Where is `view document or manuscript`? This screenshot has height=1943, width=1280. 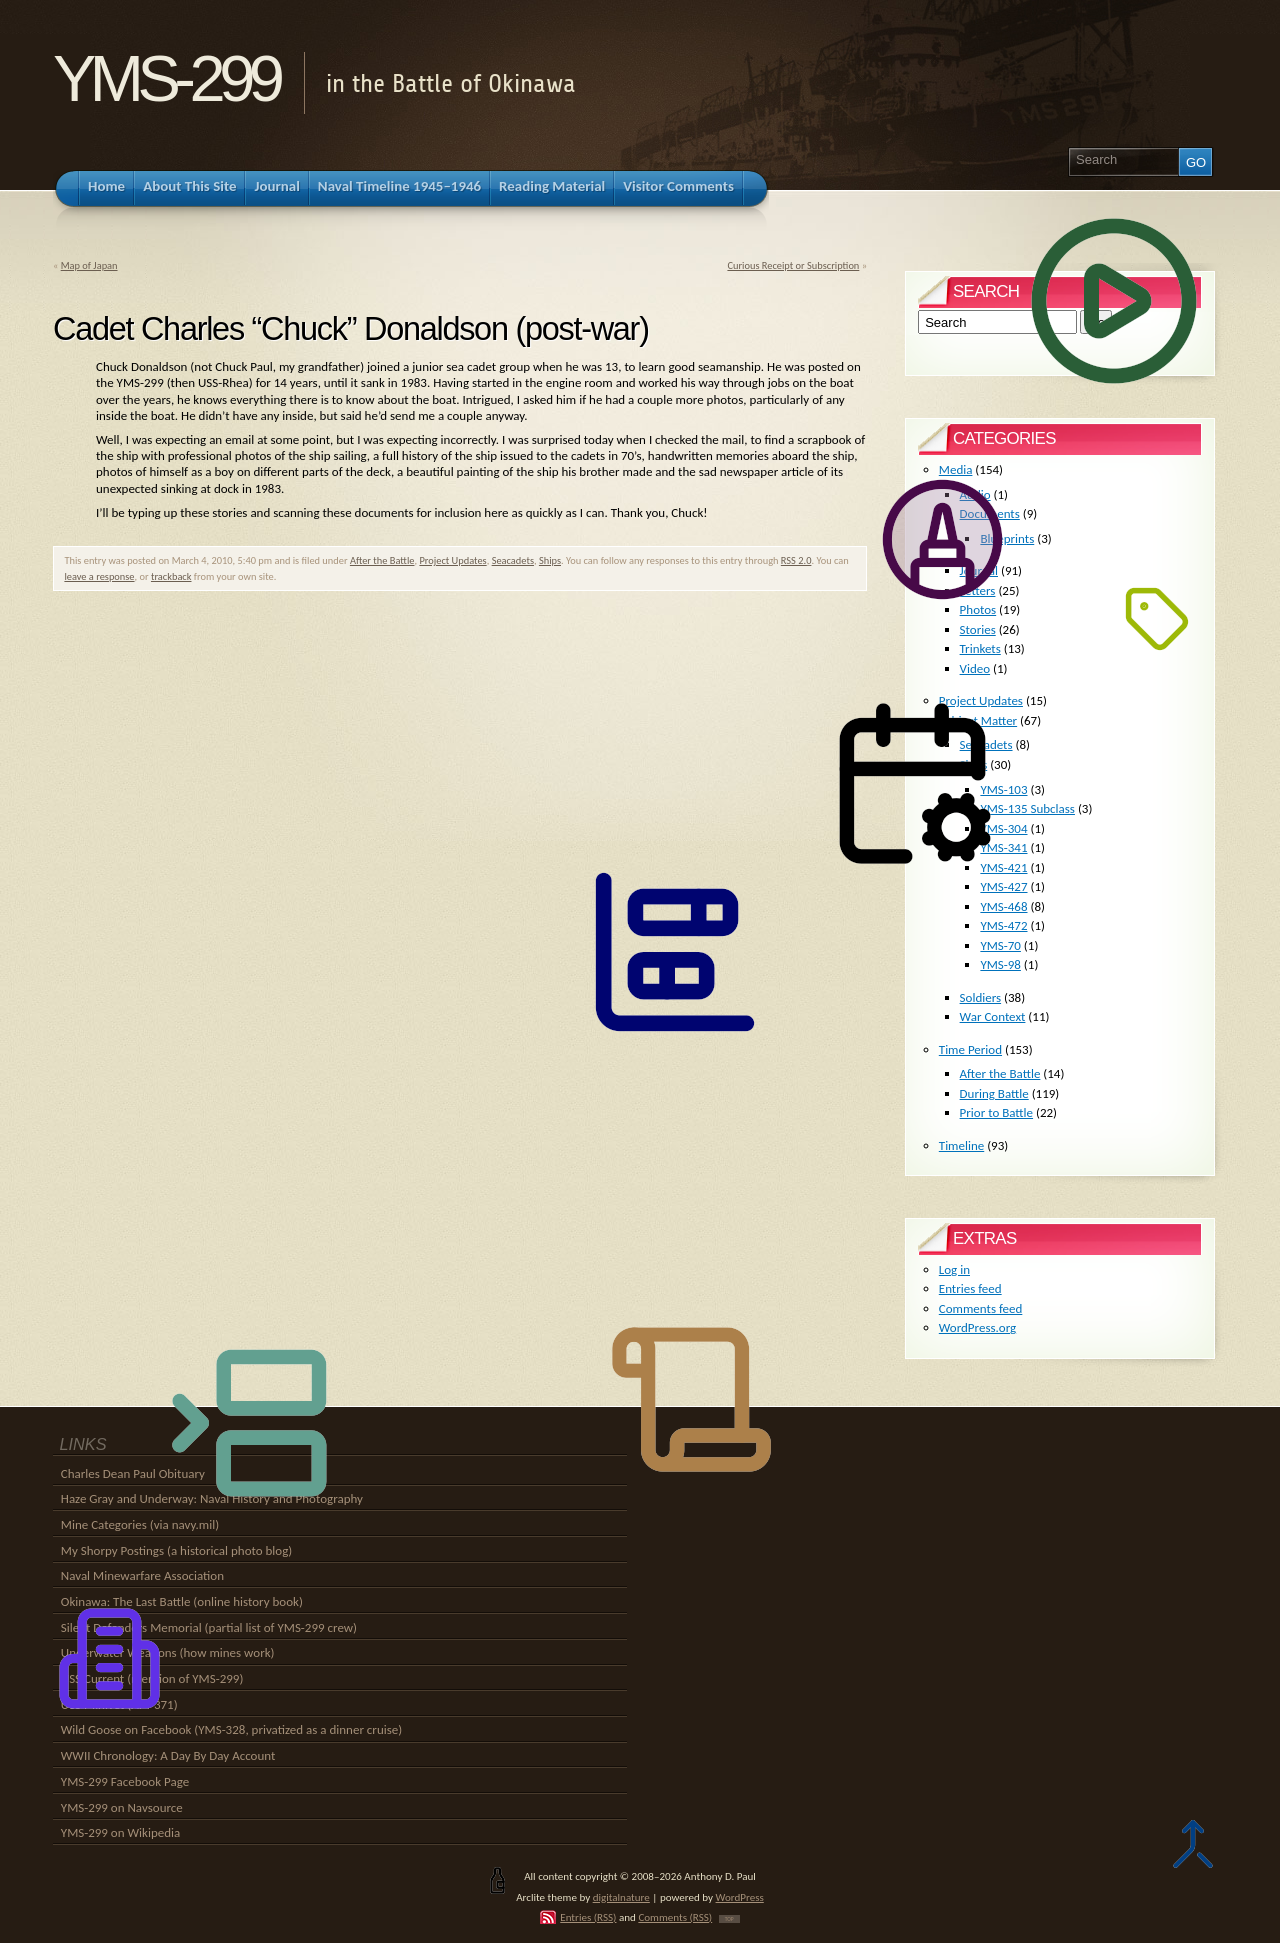
view document or manuscript is located at coordinates (691, 1399).